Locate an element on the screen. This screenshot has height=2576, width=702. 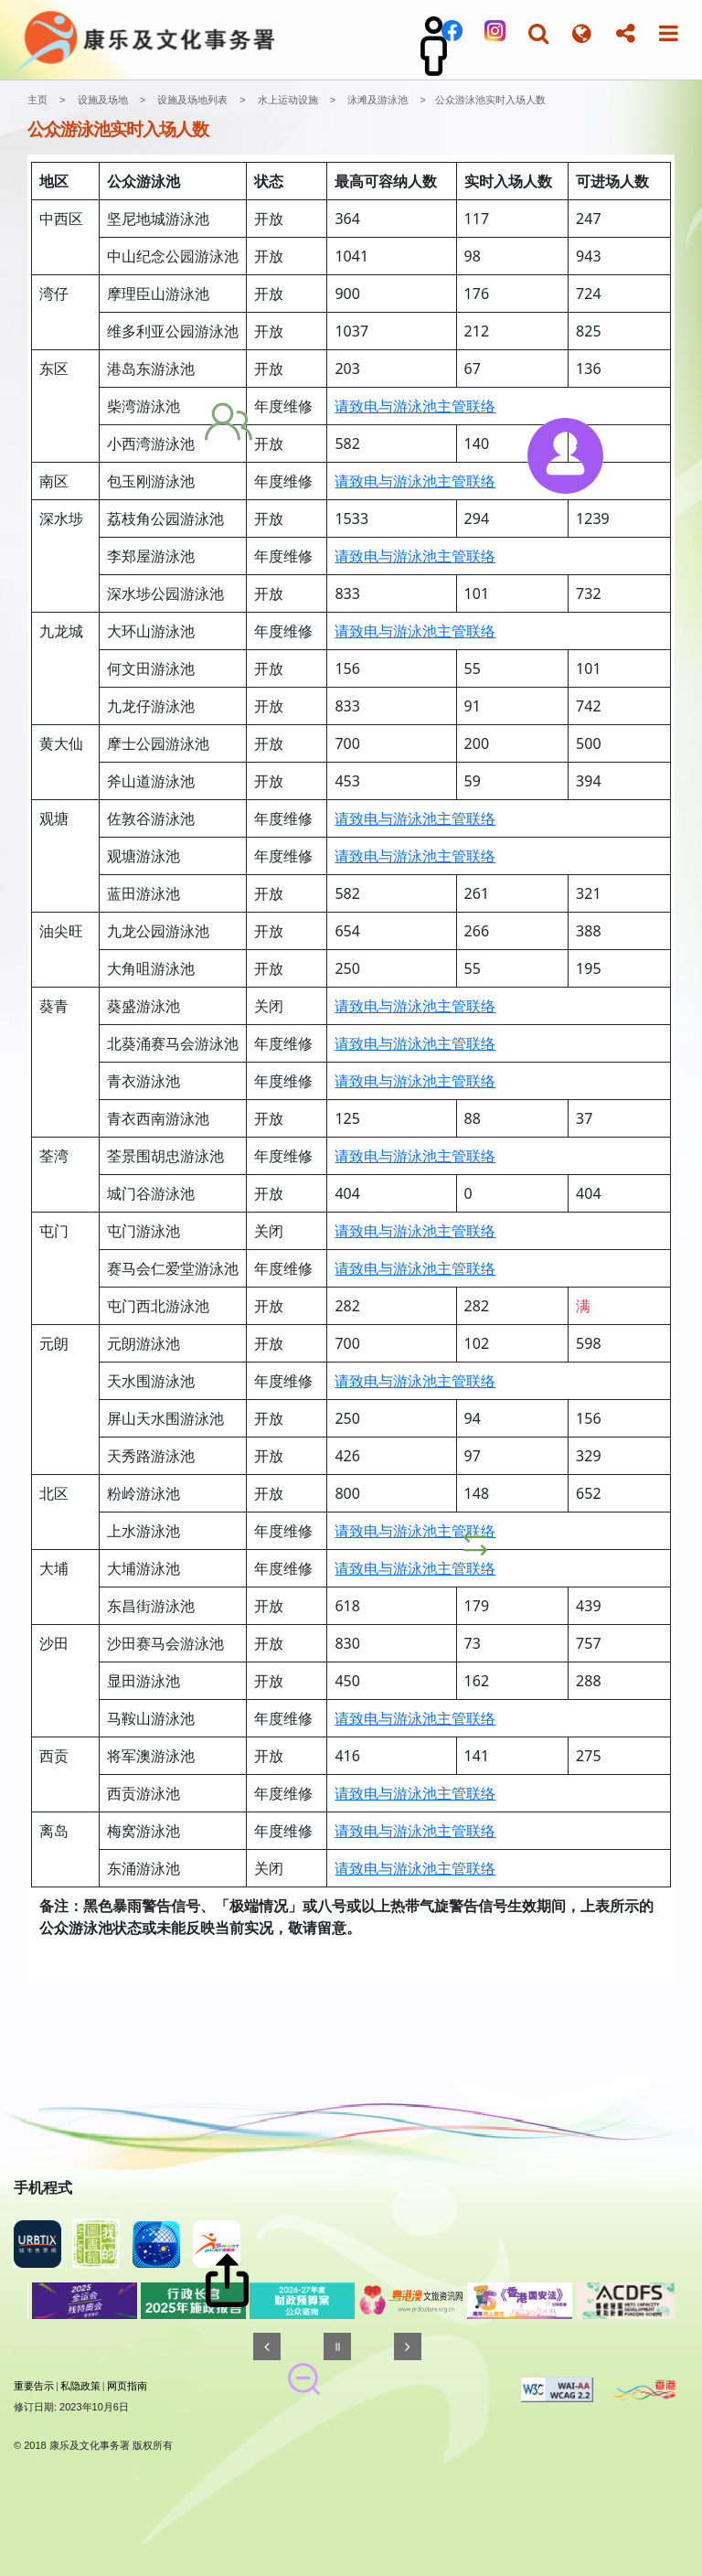
view team members or collaborators is located at coordinates (229, 422).